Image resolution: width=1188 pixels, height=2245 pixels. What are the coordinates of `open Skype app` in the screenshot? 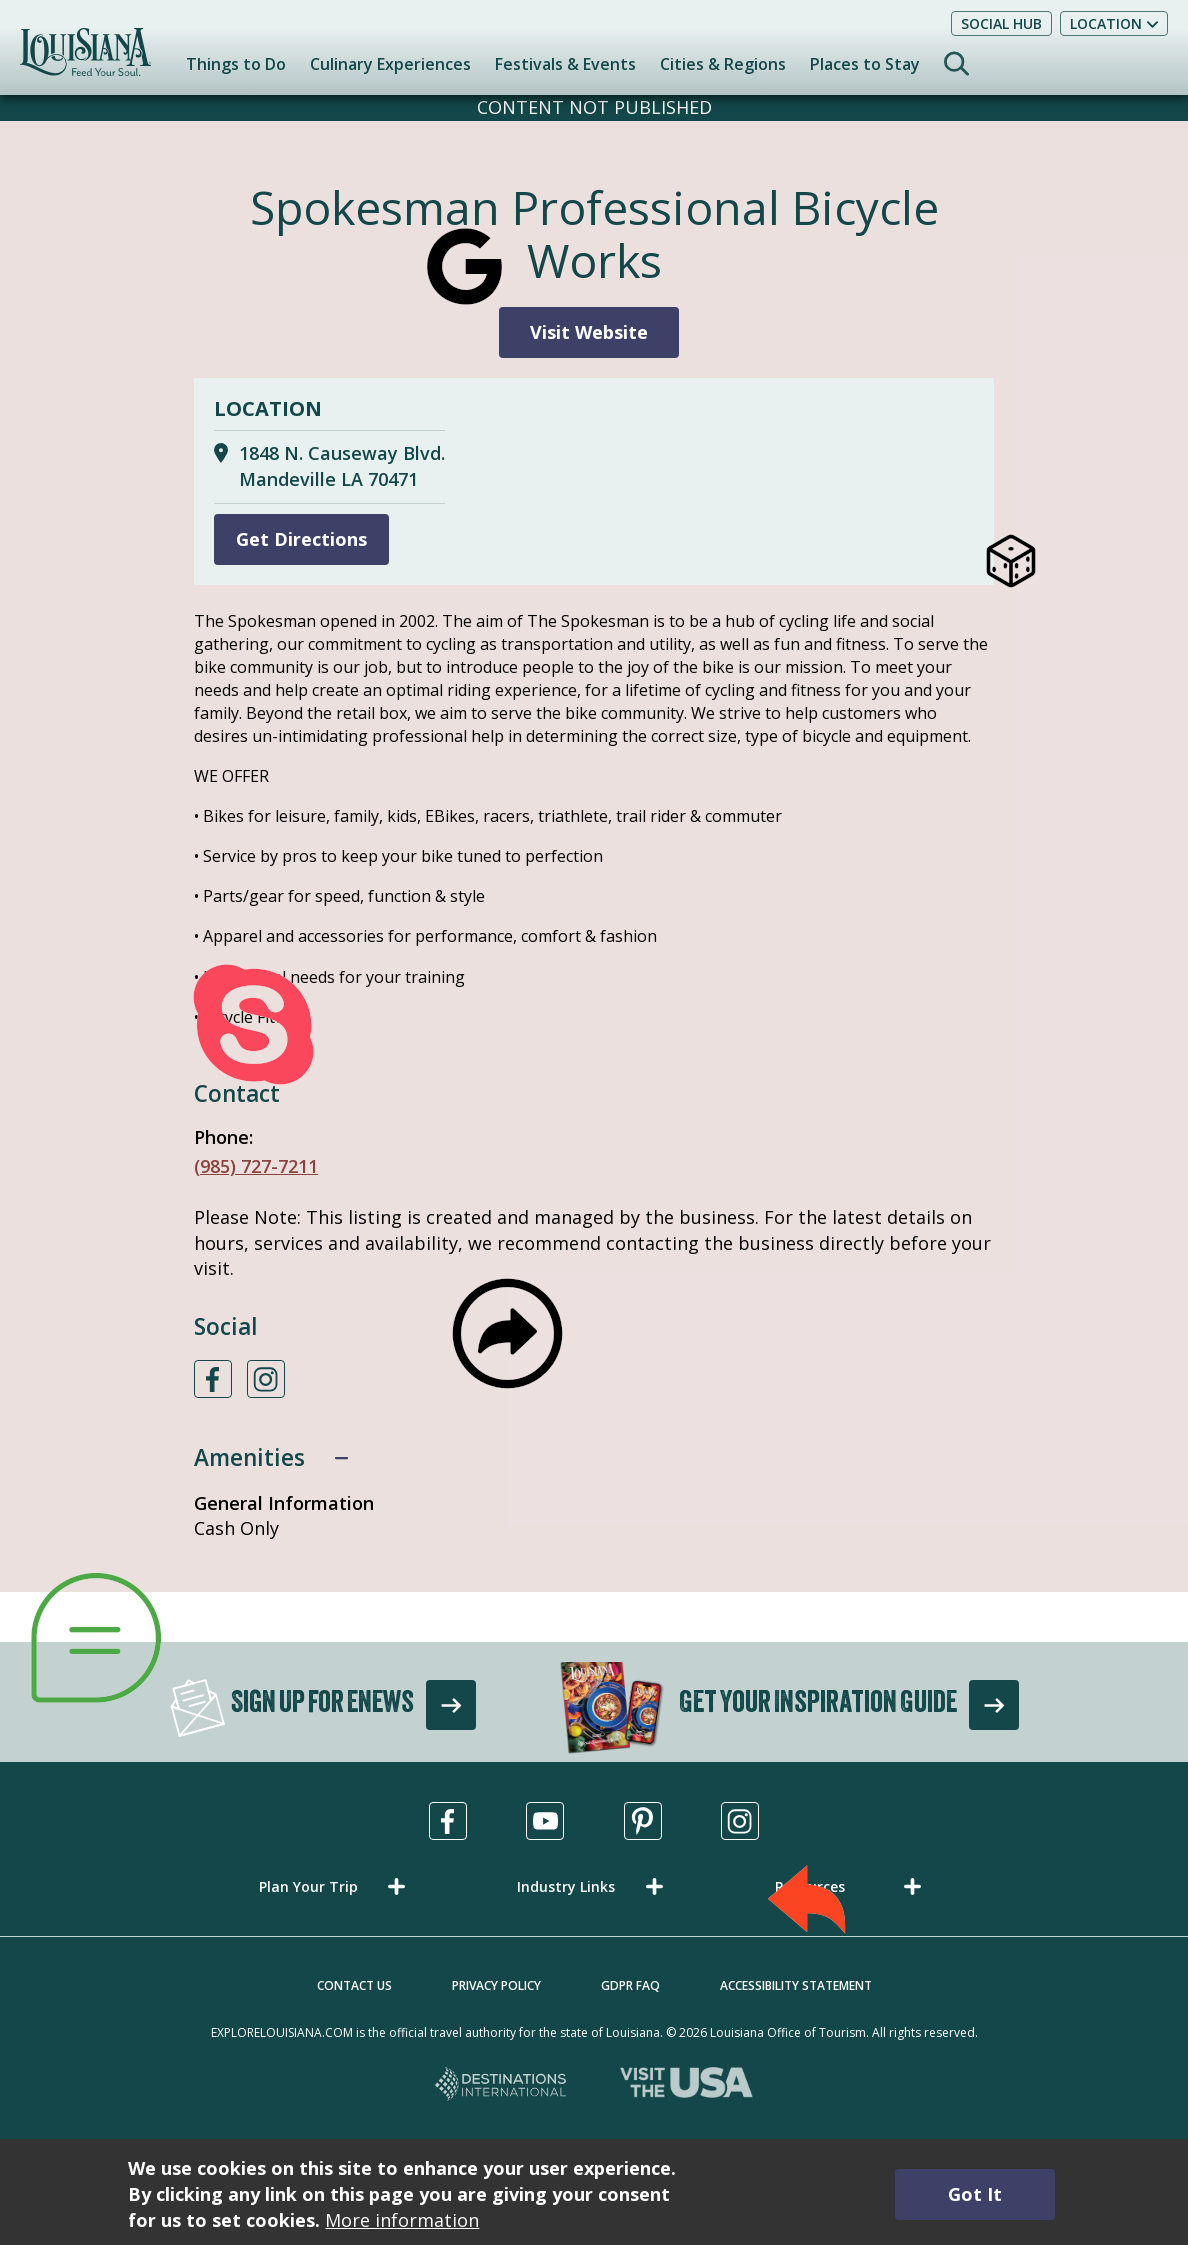 It's located at (253, 1024).